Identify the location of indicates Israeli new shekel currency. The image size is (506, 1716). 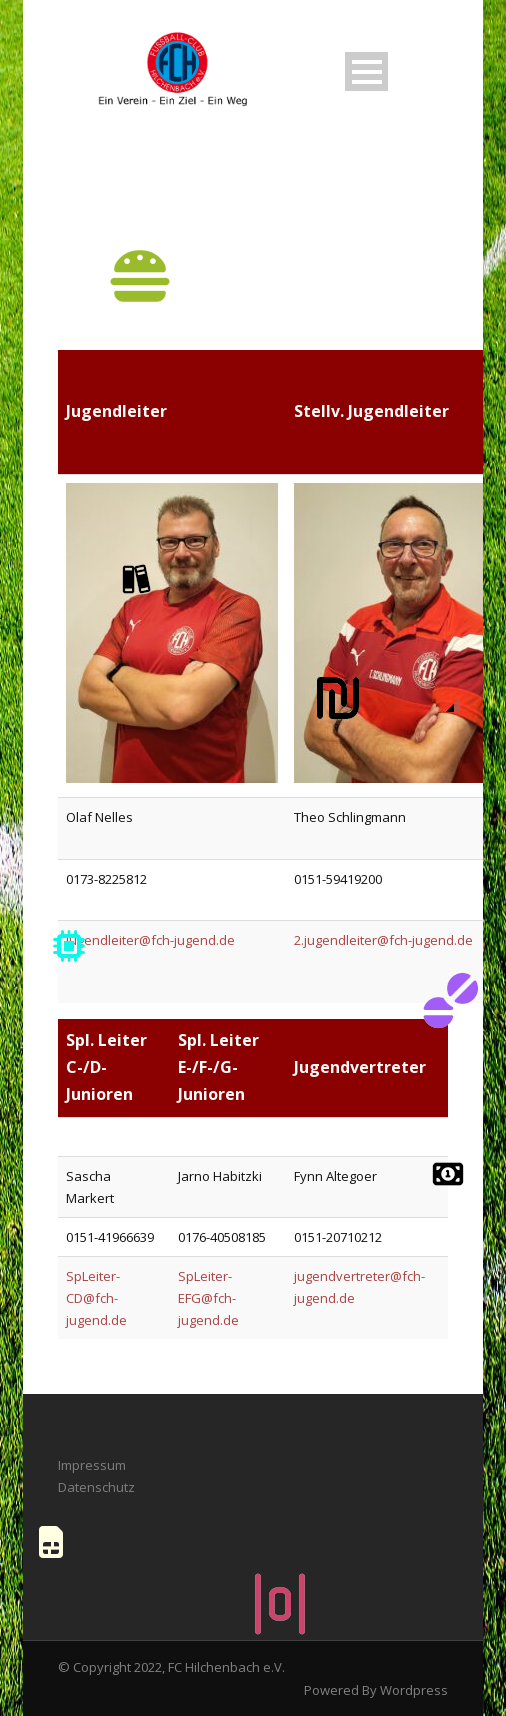
(338, 698).